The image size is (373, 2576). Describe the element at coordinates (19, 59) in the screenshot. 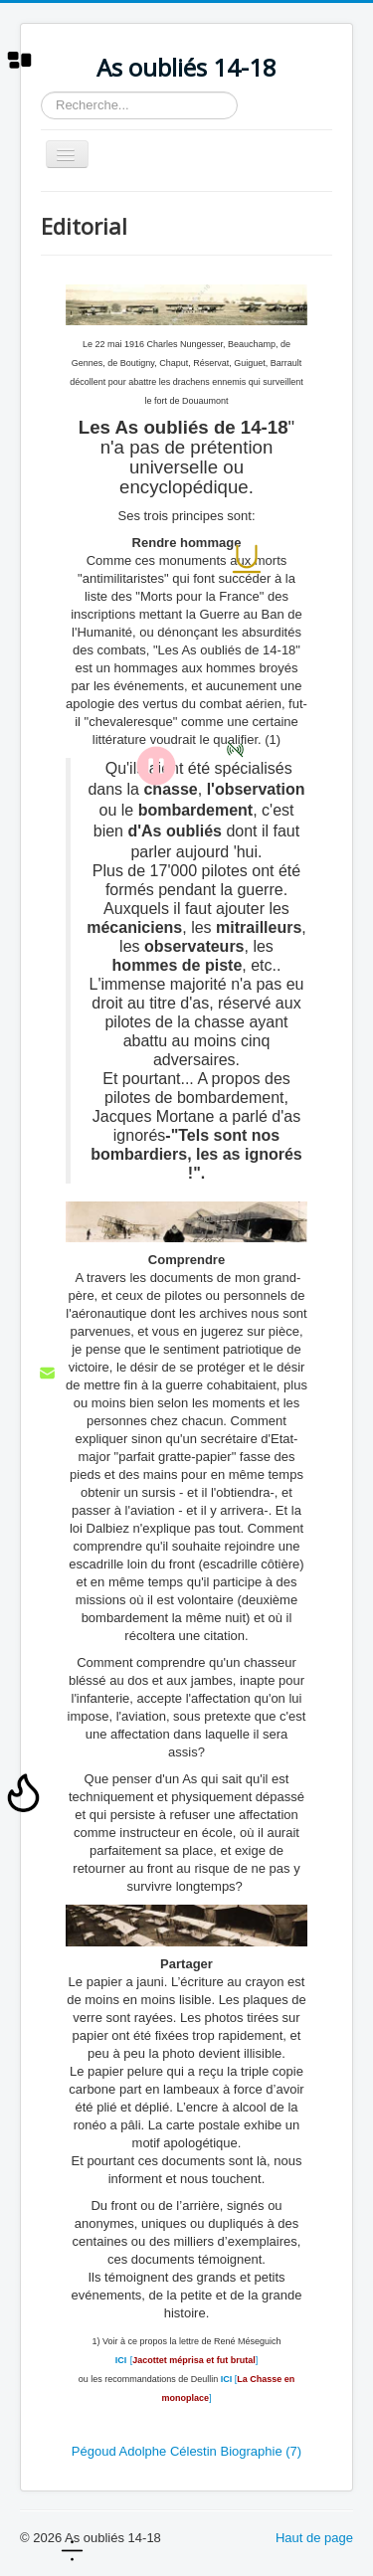

I see `view grouped elements or components` at that location.